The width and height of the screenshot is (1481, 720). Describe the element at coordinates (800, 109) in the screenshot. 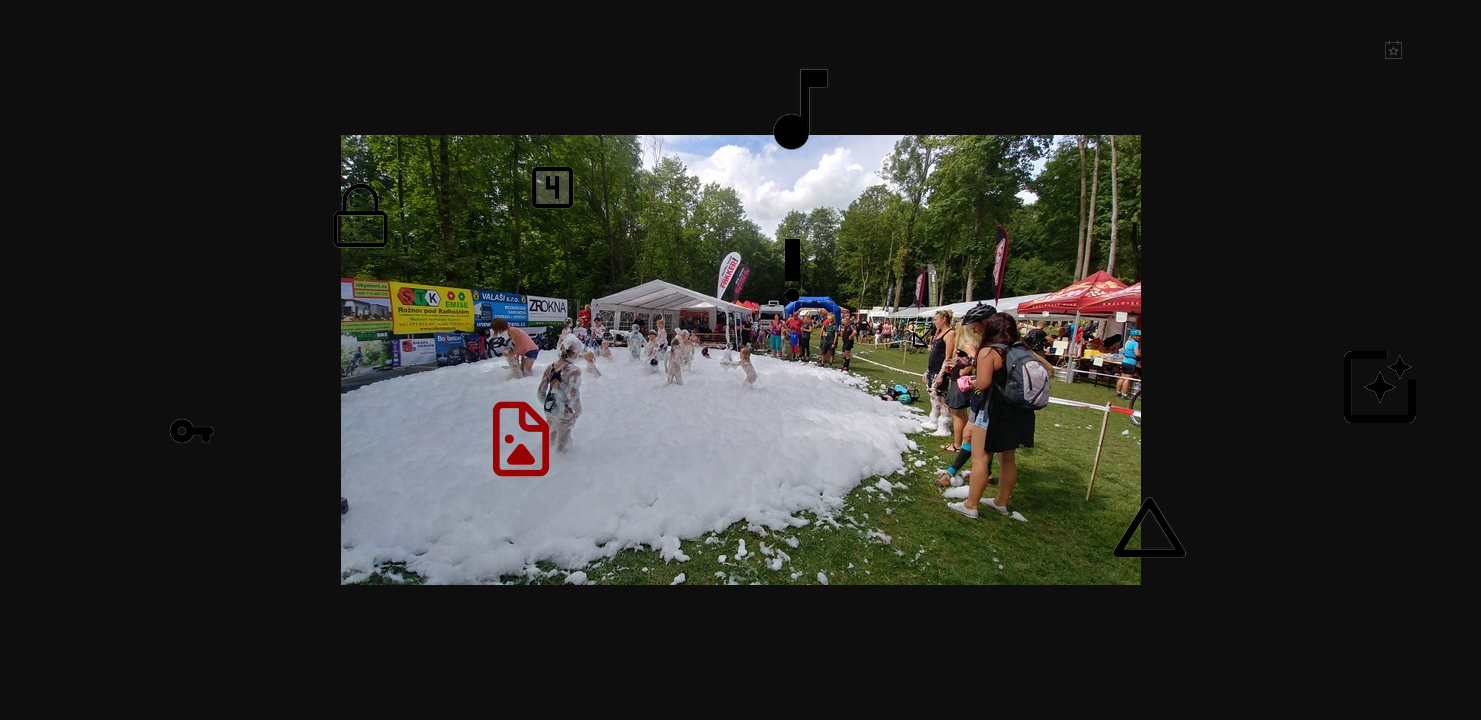

I see `access music or audio player` at that location.